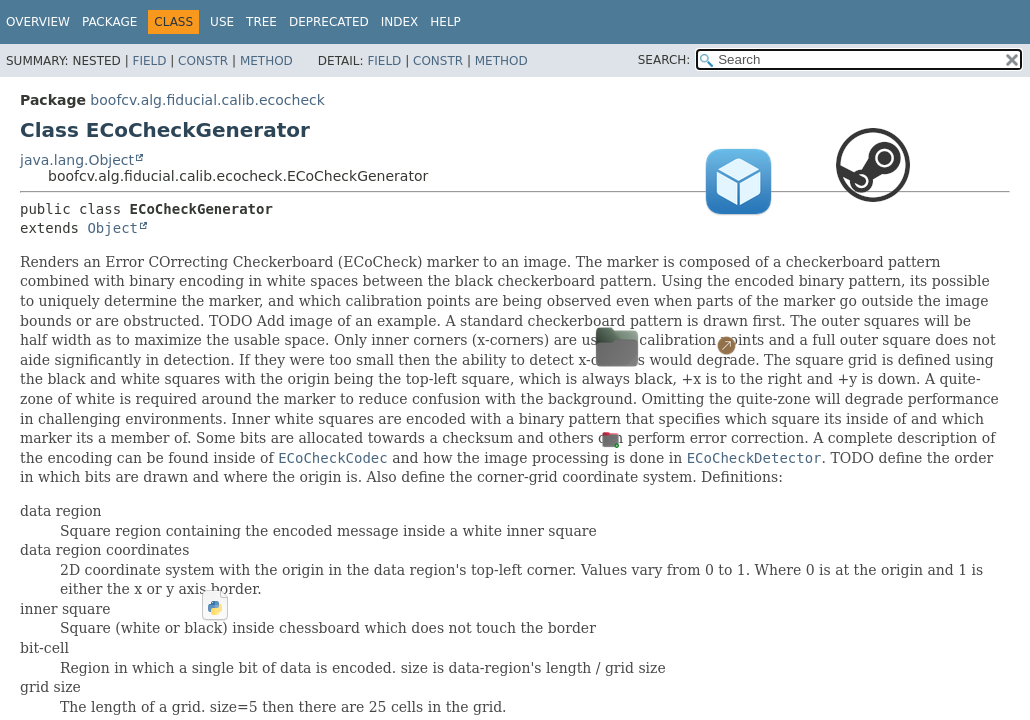 The width and height of the screenshot is (1030, 720). I want to click on access 3D model or USD file viewer, so click(738, 181).